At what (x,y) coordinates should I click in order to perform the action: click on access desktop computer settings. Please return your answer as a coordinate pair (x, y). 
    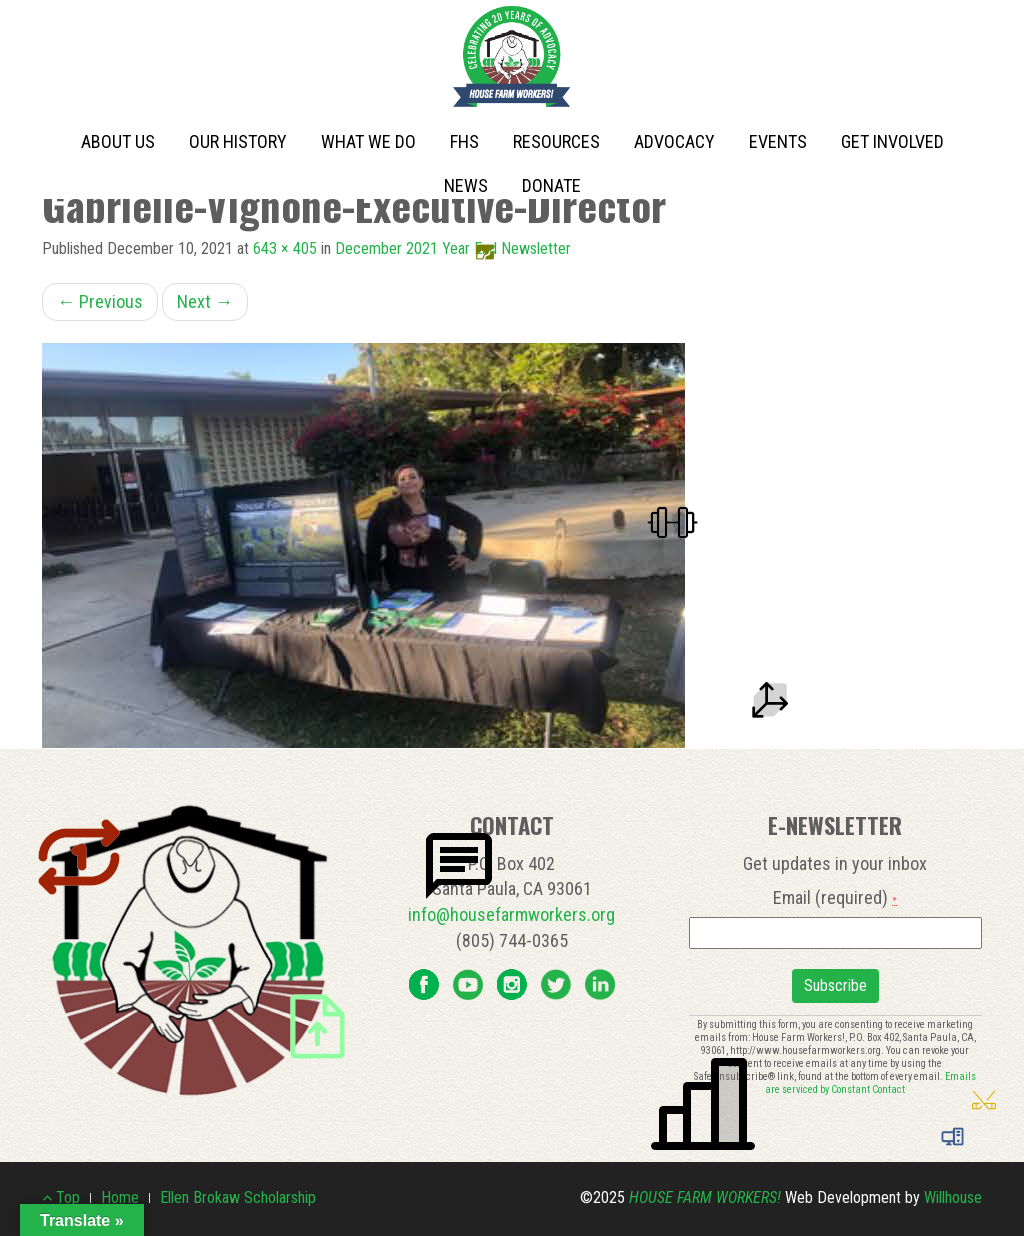
    Looking at the image, I should click on (952, 1136).